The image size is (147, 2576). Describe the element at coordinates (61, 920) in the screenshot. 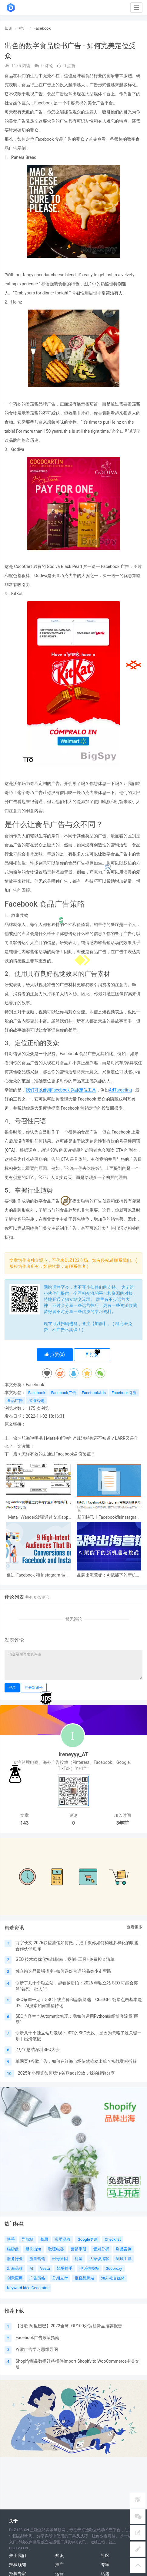

I see `link to Solidity smart contract documentation` at that location.